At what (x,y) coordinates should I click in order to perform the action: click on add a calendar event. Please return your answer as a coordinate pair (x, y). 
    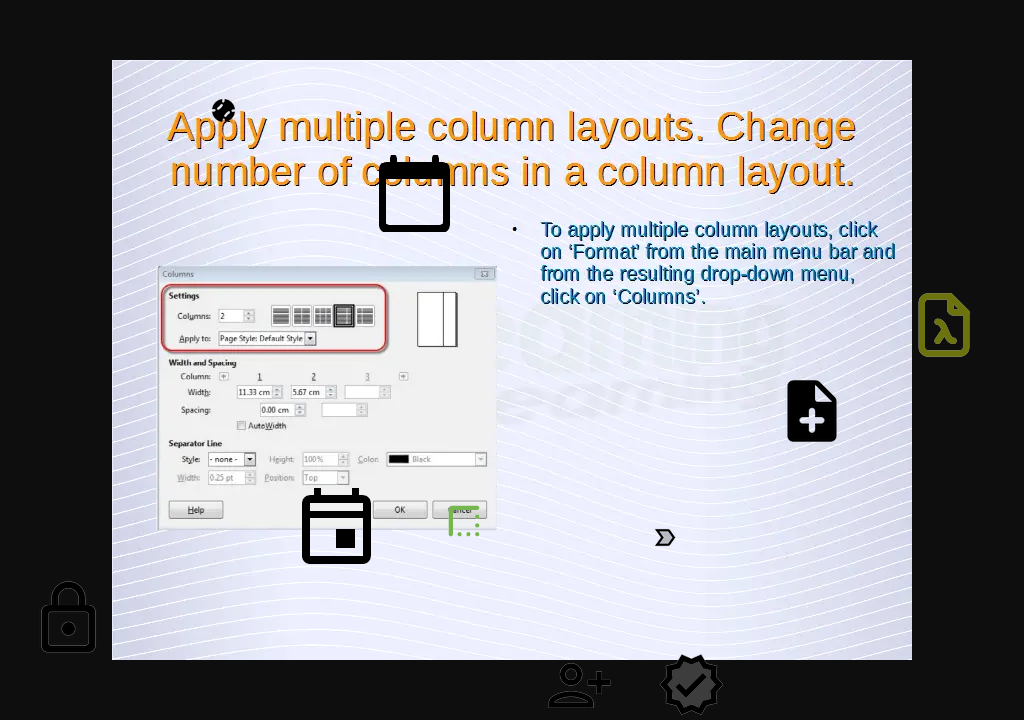
    Looking at the image, I should click on (336, 529).